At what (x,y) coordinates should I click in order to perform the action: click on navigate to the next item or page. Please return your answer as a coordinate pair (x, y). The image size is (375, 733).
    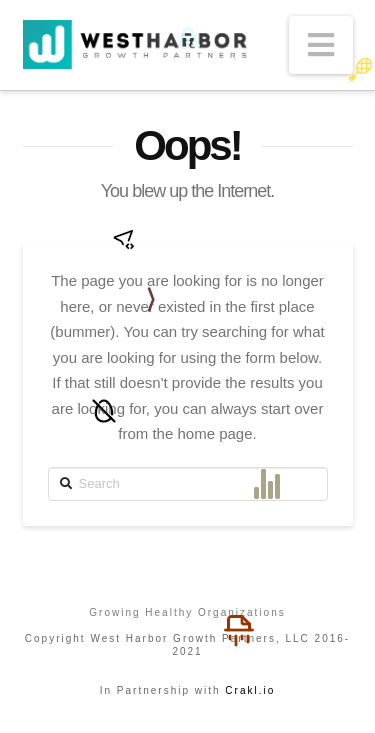
    Looking at the image, I should click on (150, 299).